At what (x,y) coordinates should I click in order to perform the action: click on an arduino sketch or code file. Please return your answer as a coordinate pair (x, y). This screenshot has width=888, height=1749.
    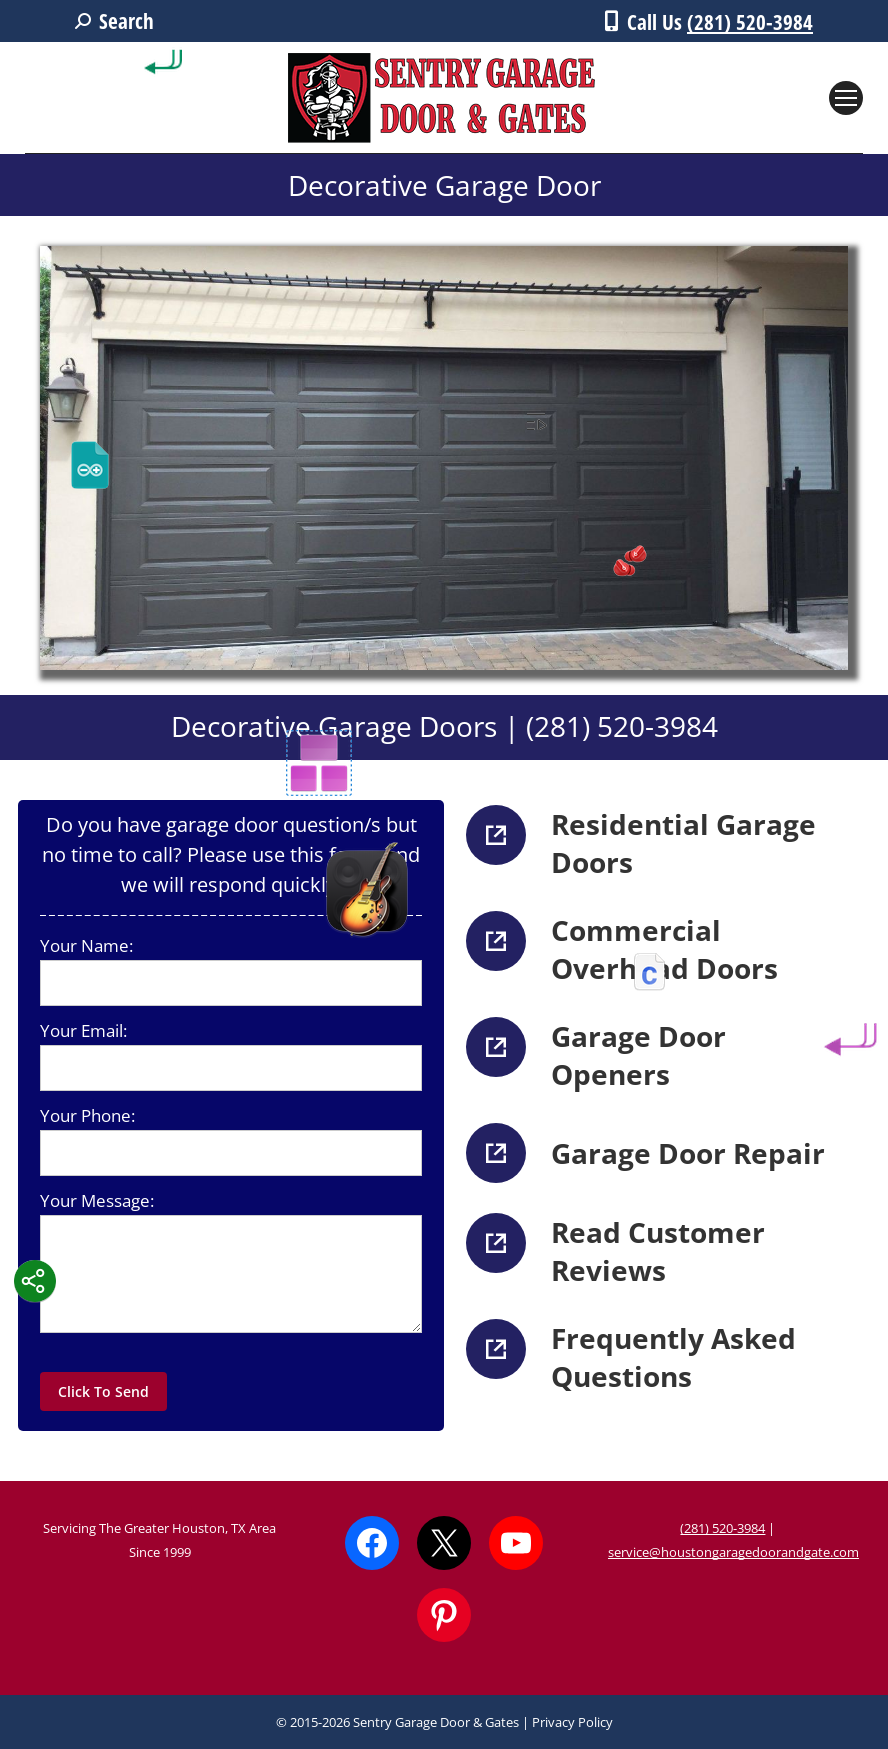
    Looking at the image, I should click on (90, 465).